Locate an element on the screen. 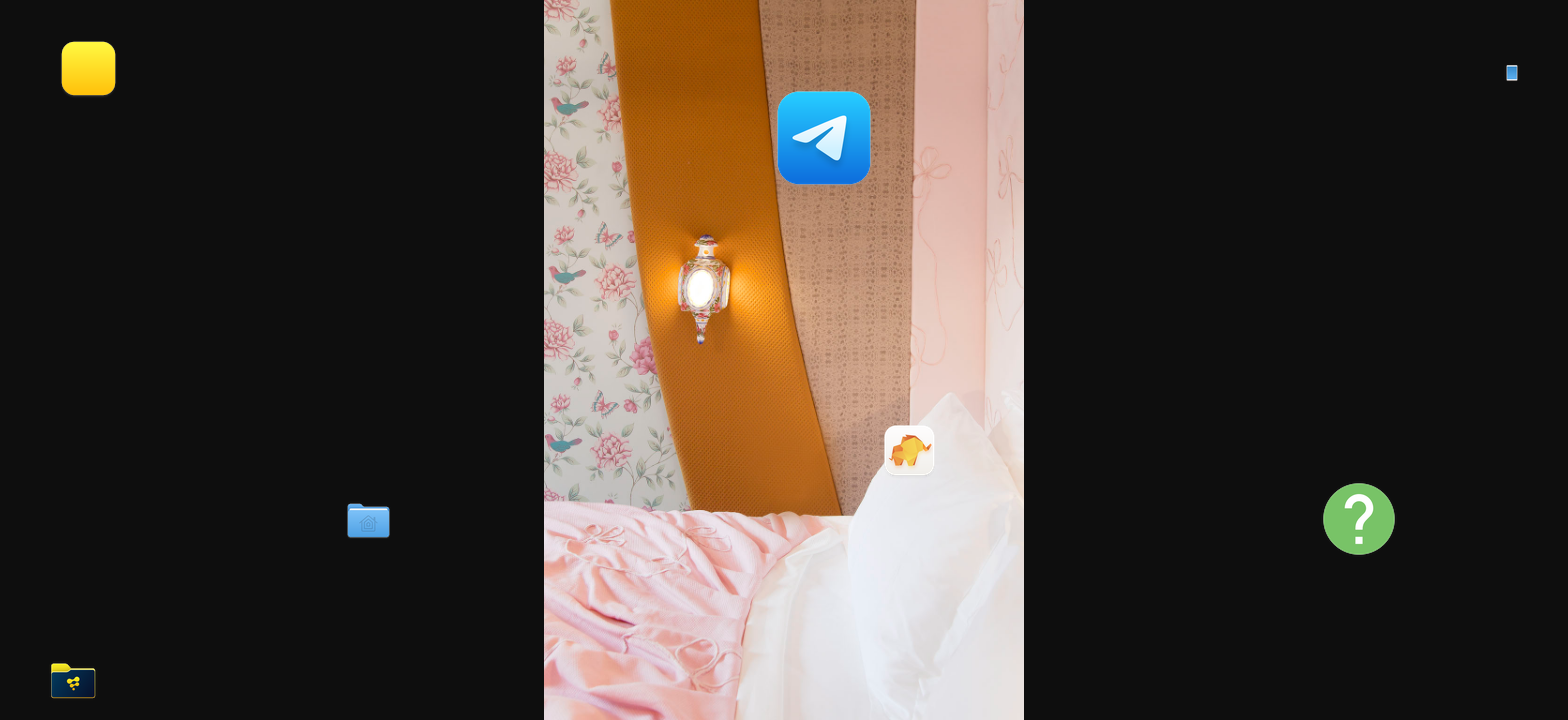 The image size is (1568, 720). open HomeKit accessories and settings folder is located at coordinates (368, 520).